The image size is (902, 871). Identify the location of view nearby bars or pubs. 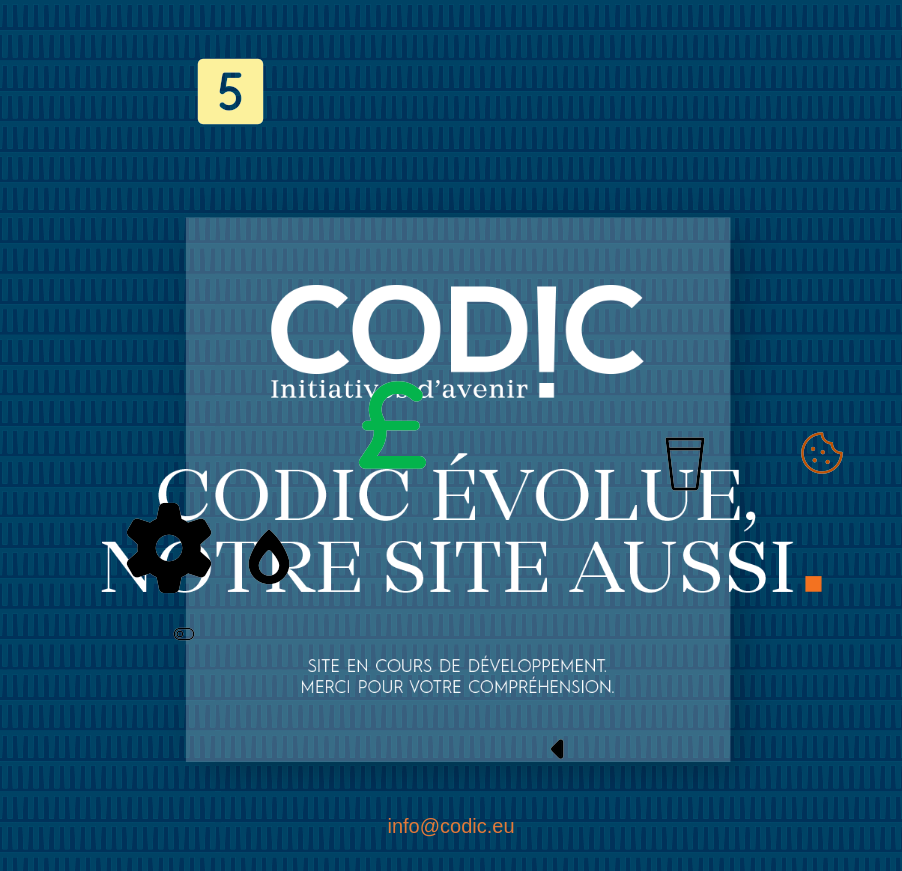
(685, 463).